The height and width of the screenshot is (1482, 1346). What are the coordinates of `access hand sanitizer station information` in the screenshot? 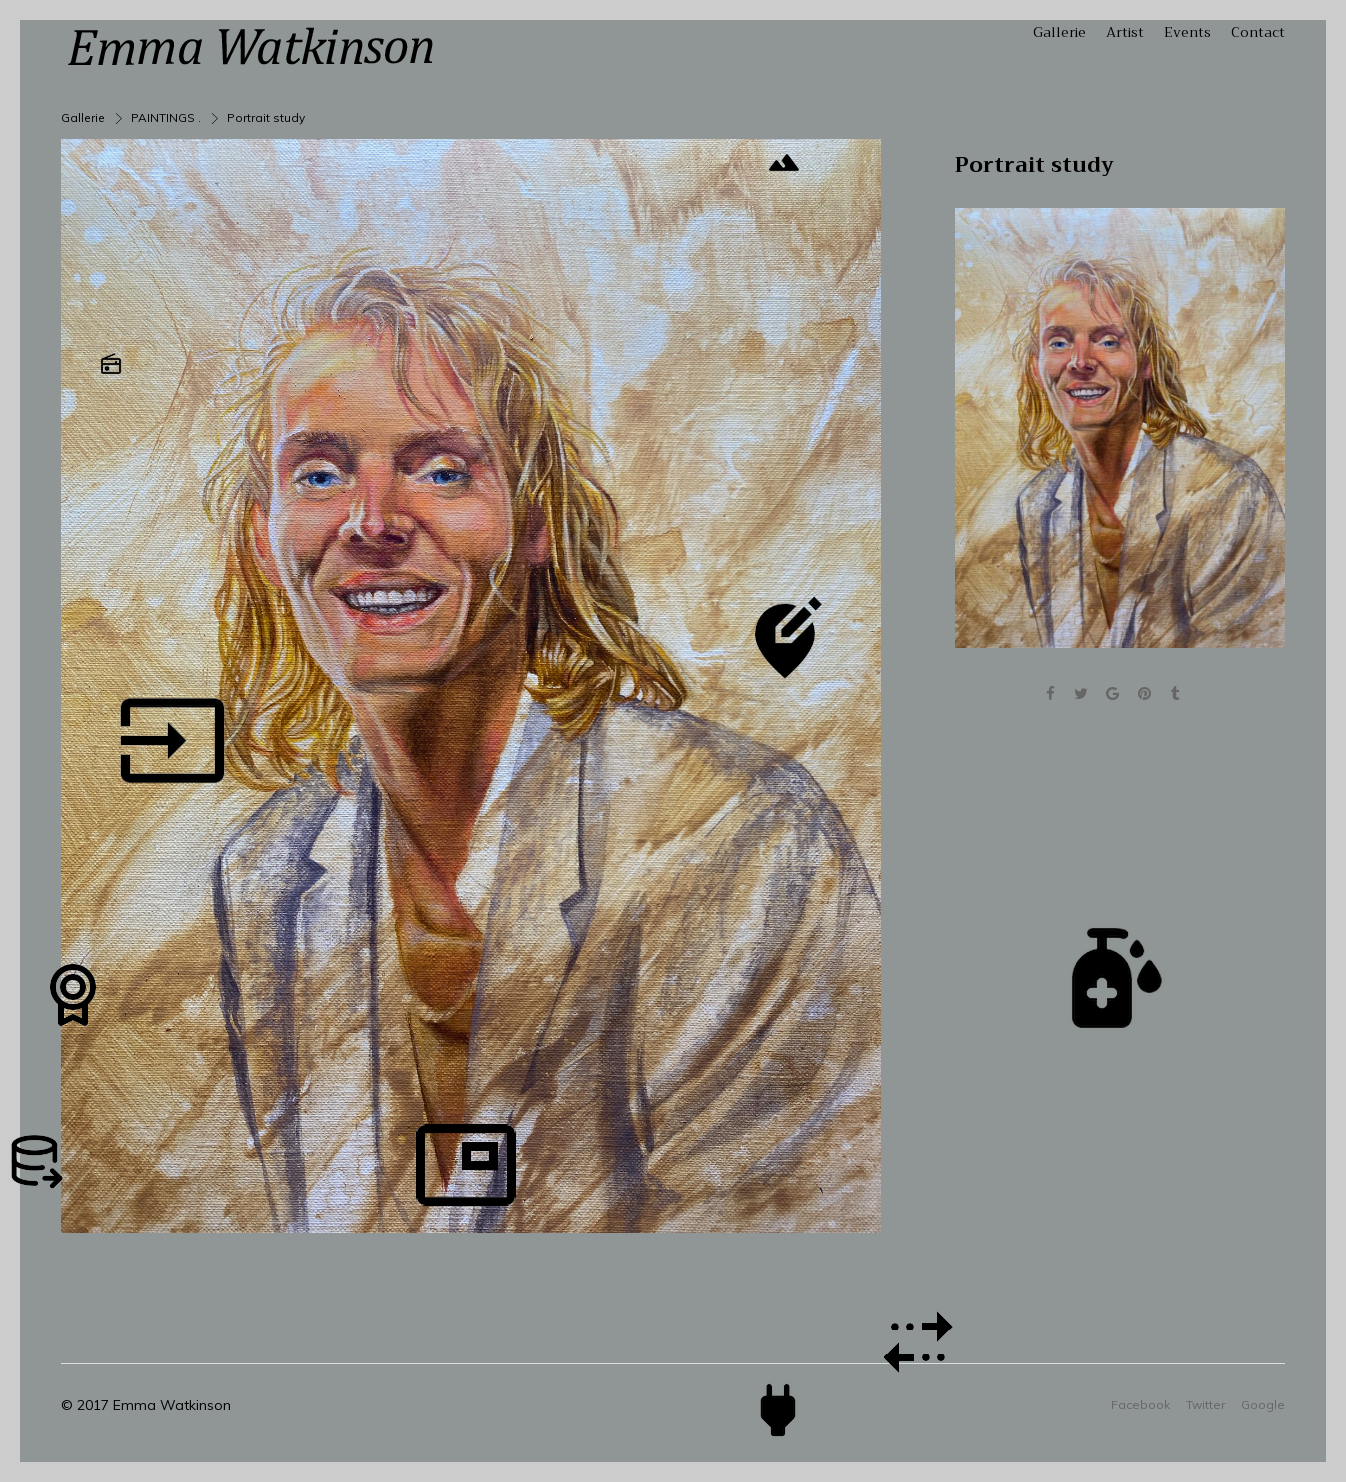 It's located at (1112, 978).